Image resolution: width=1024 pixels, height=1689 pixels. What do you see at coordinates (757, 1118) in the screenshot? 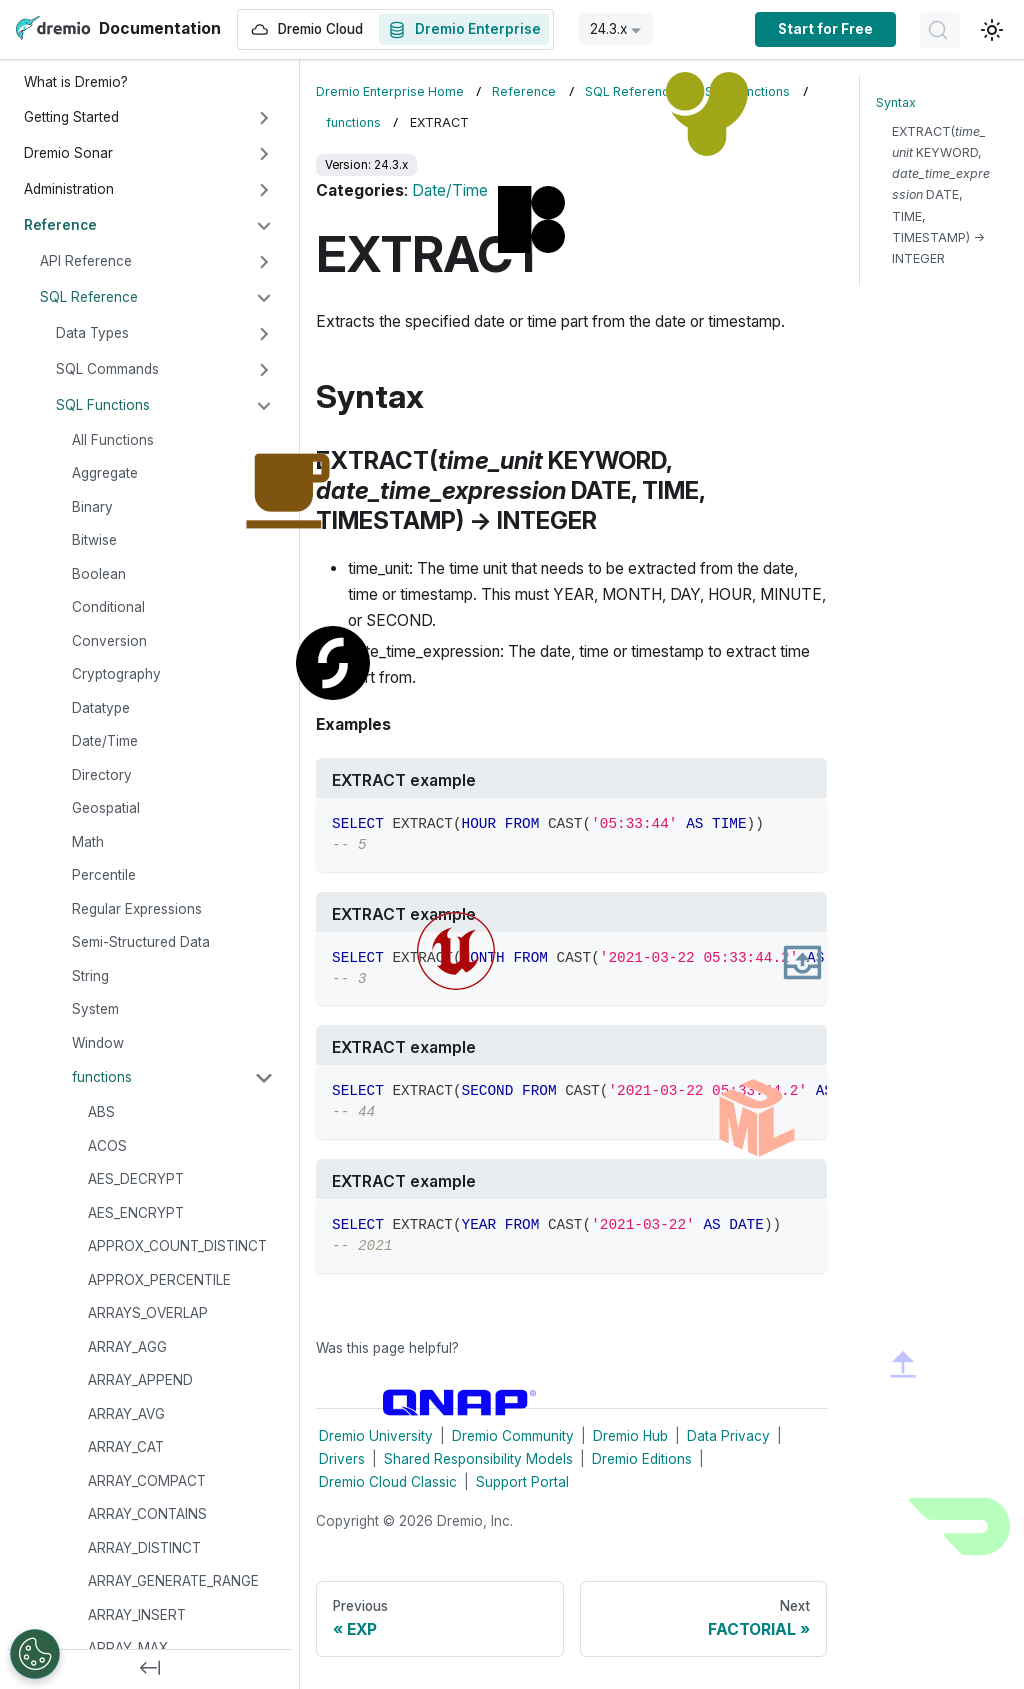
I see `indicates UML (Unified Modeling Language) diagram support` at bounding box center [757, 1118].